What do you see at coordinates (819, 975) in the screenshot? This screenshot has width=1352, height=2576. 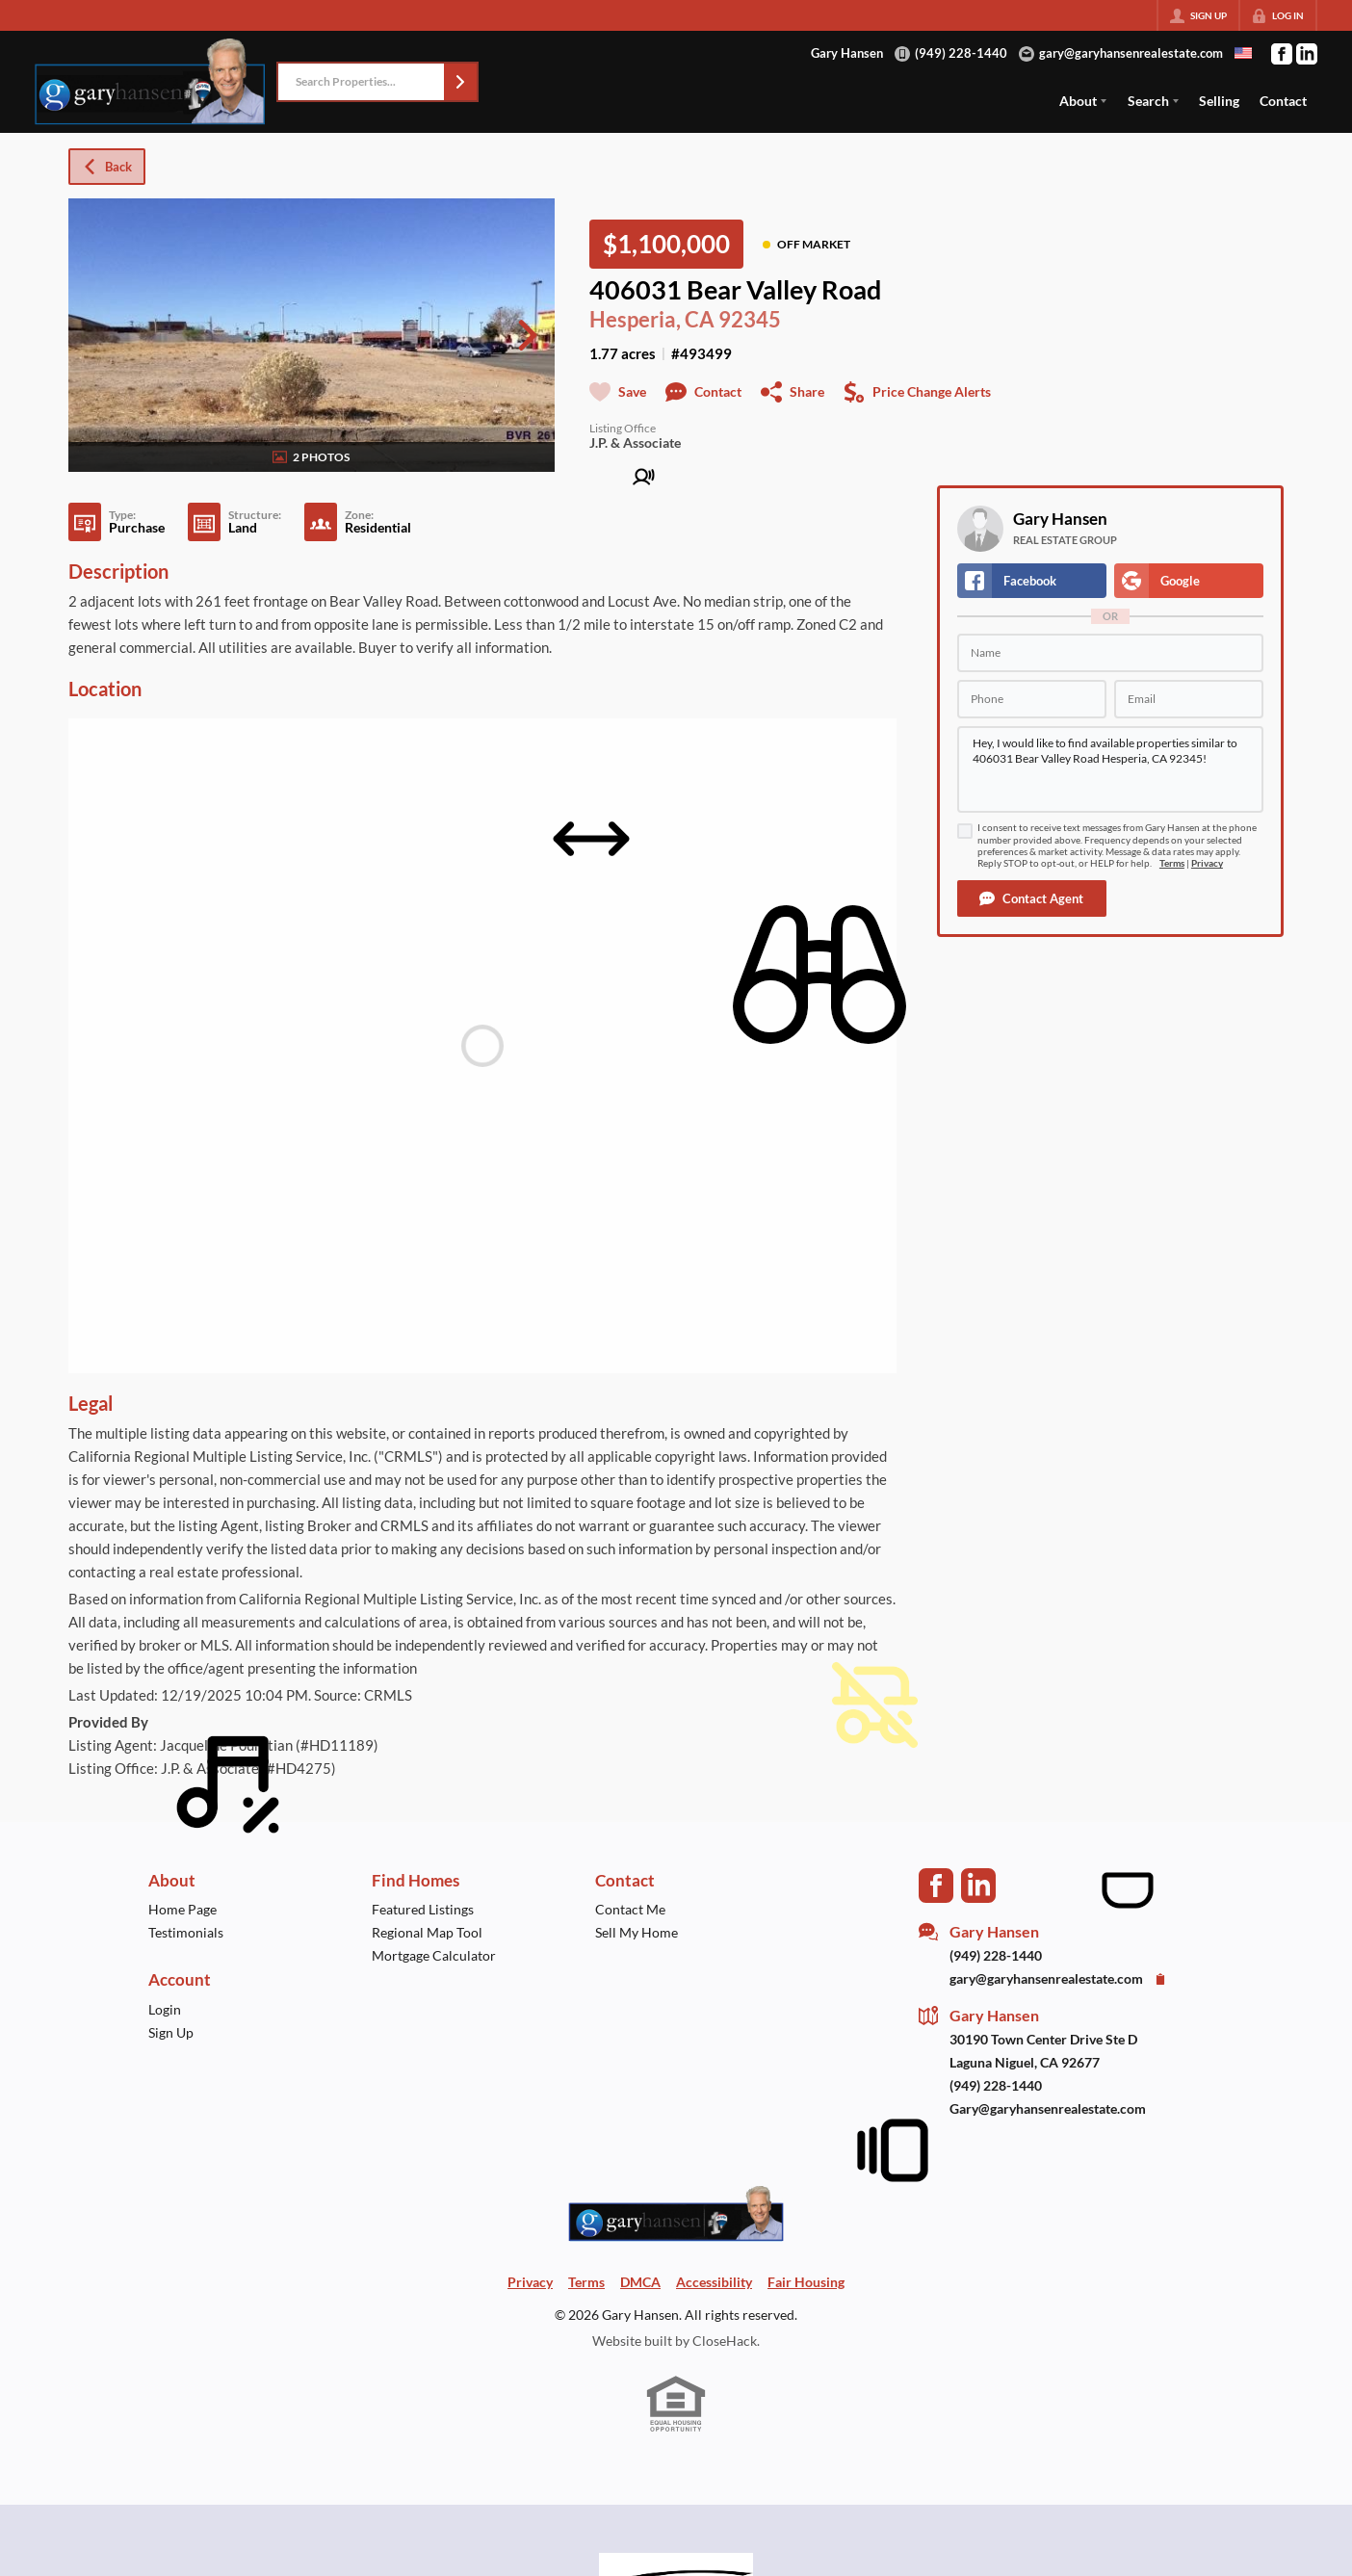 I see `search or explore content` at bounding box center [819, 975].